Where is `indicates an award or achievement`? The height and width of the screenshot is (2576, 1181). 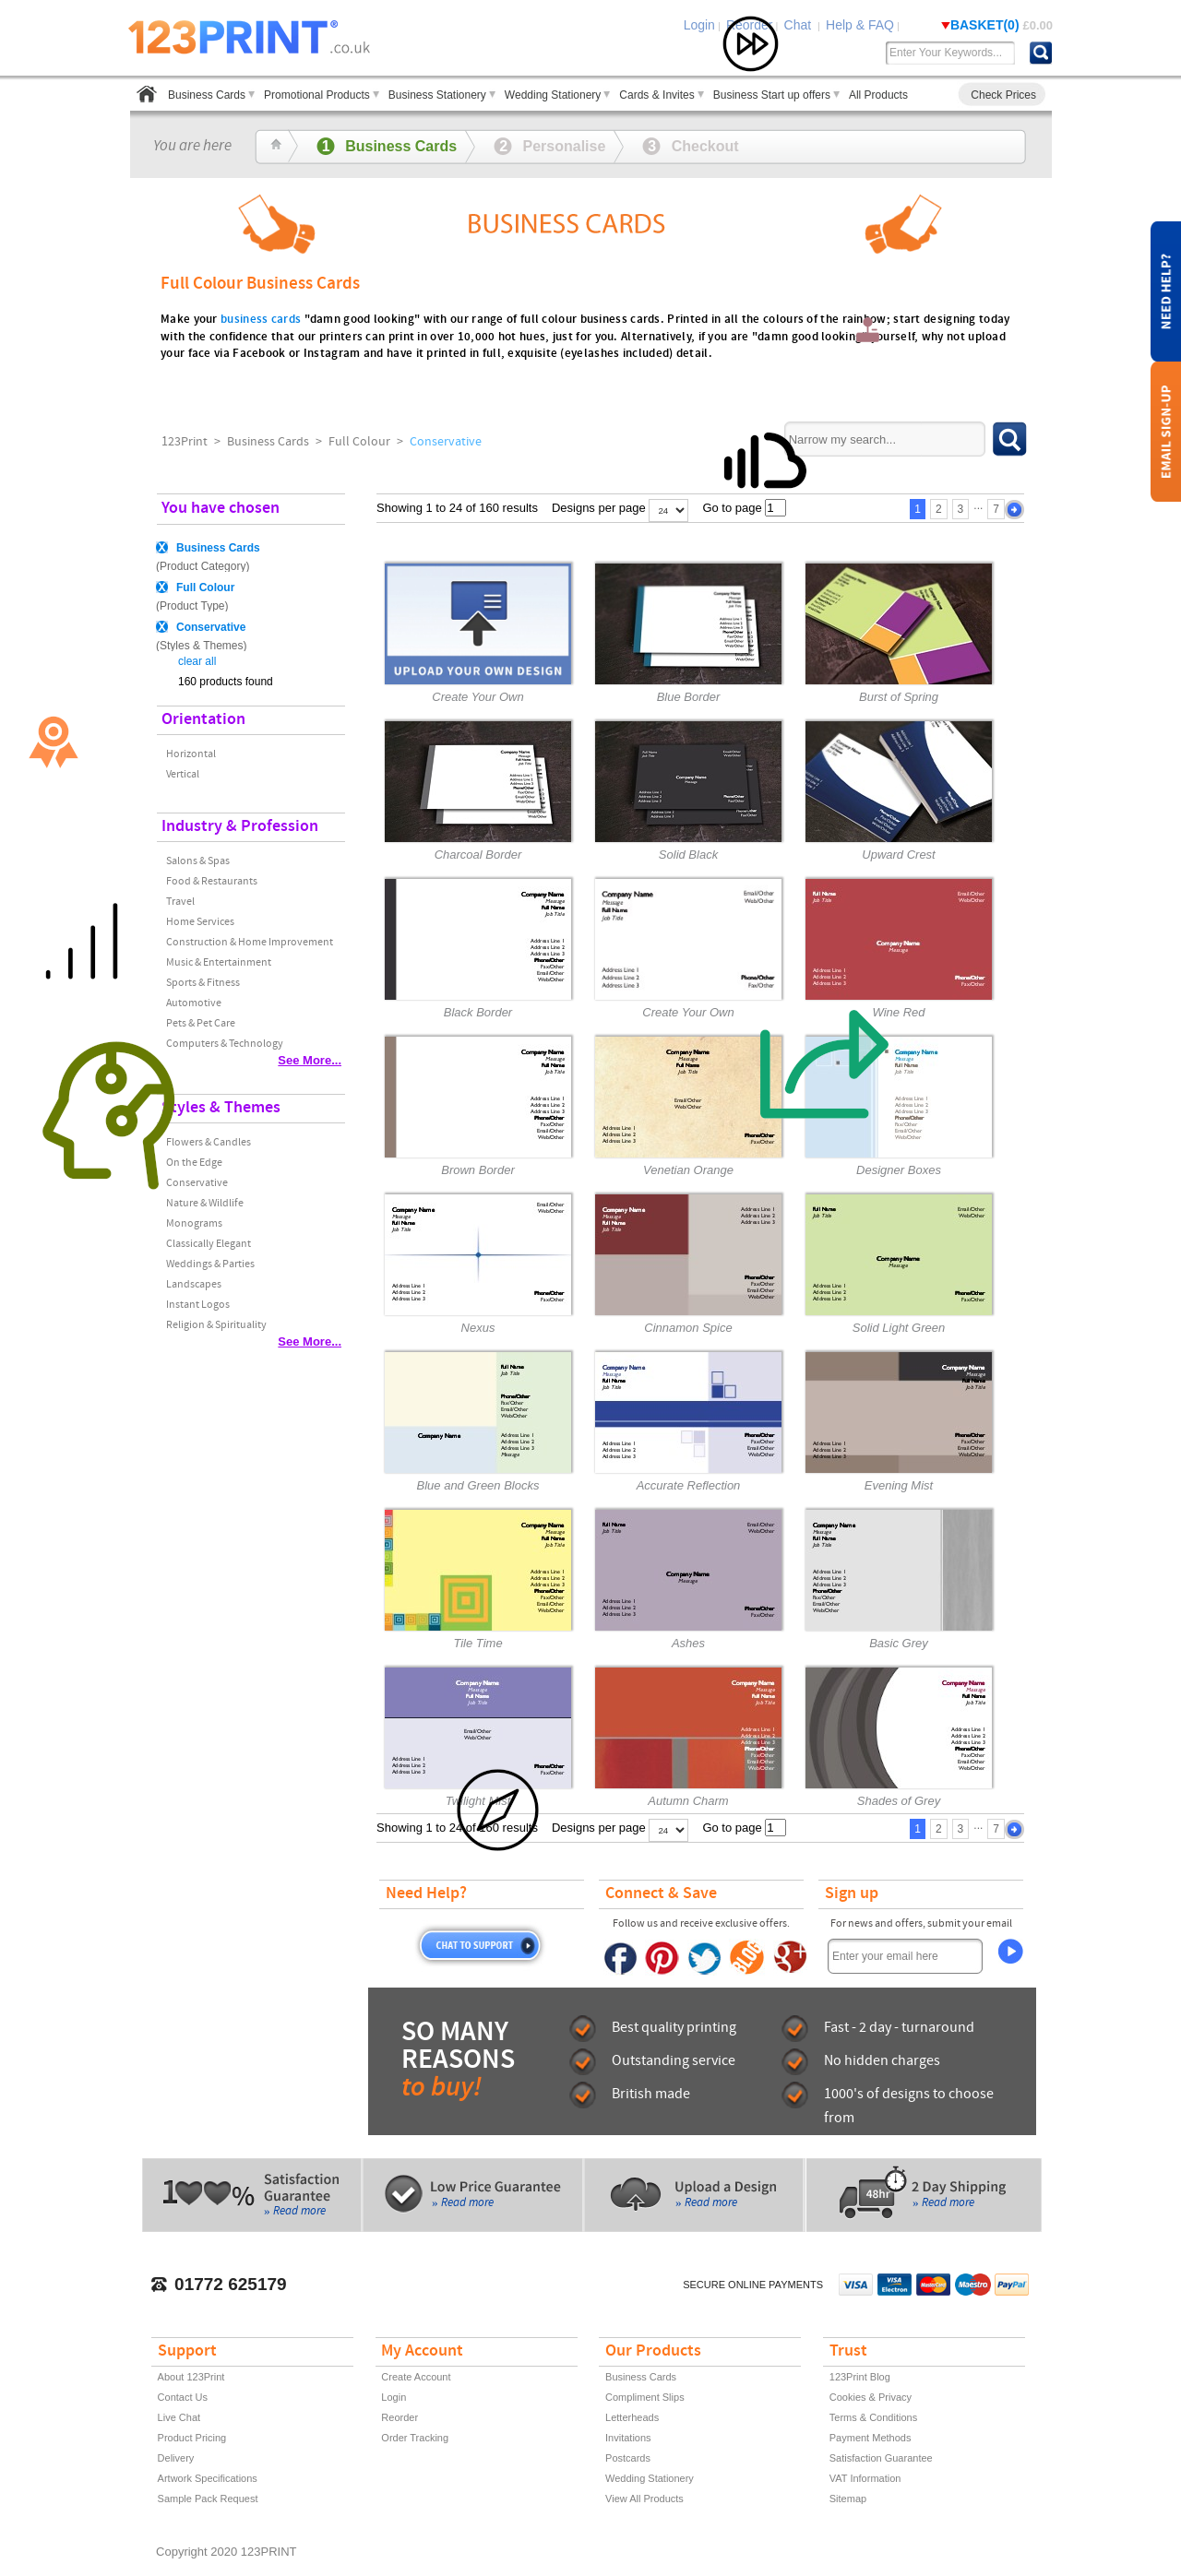
indicates an award or achievement is located at coordinates (54, 742).